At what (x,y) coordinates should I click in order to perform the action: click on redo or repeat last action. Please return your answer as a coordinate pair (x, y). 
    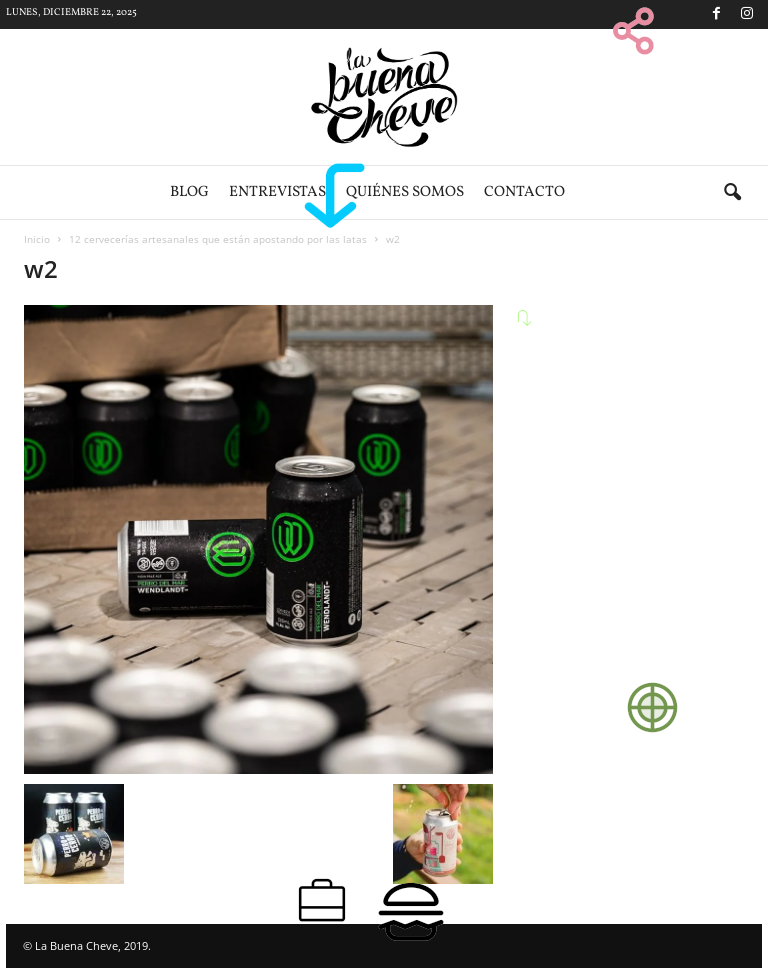
    Looking at the image, I should click on (524, 318).